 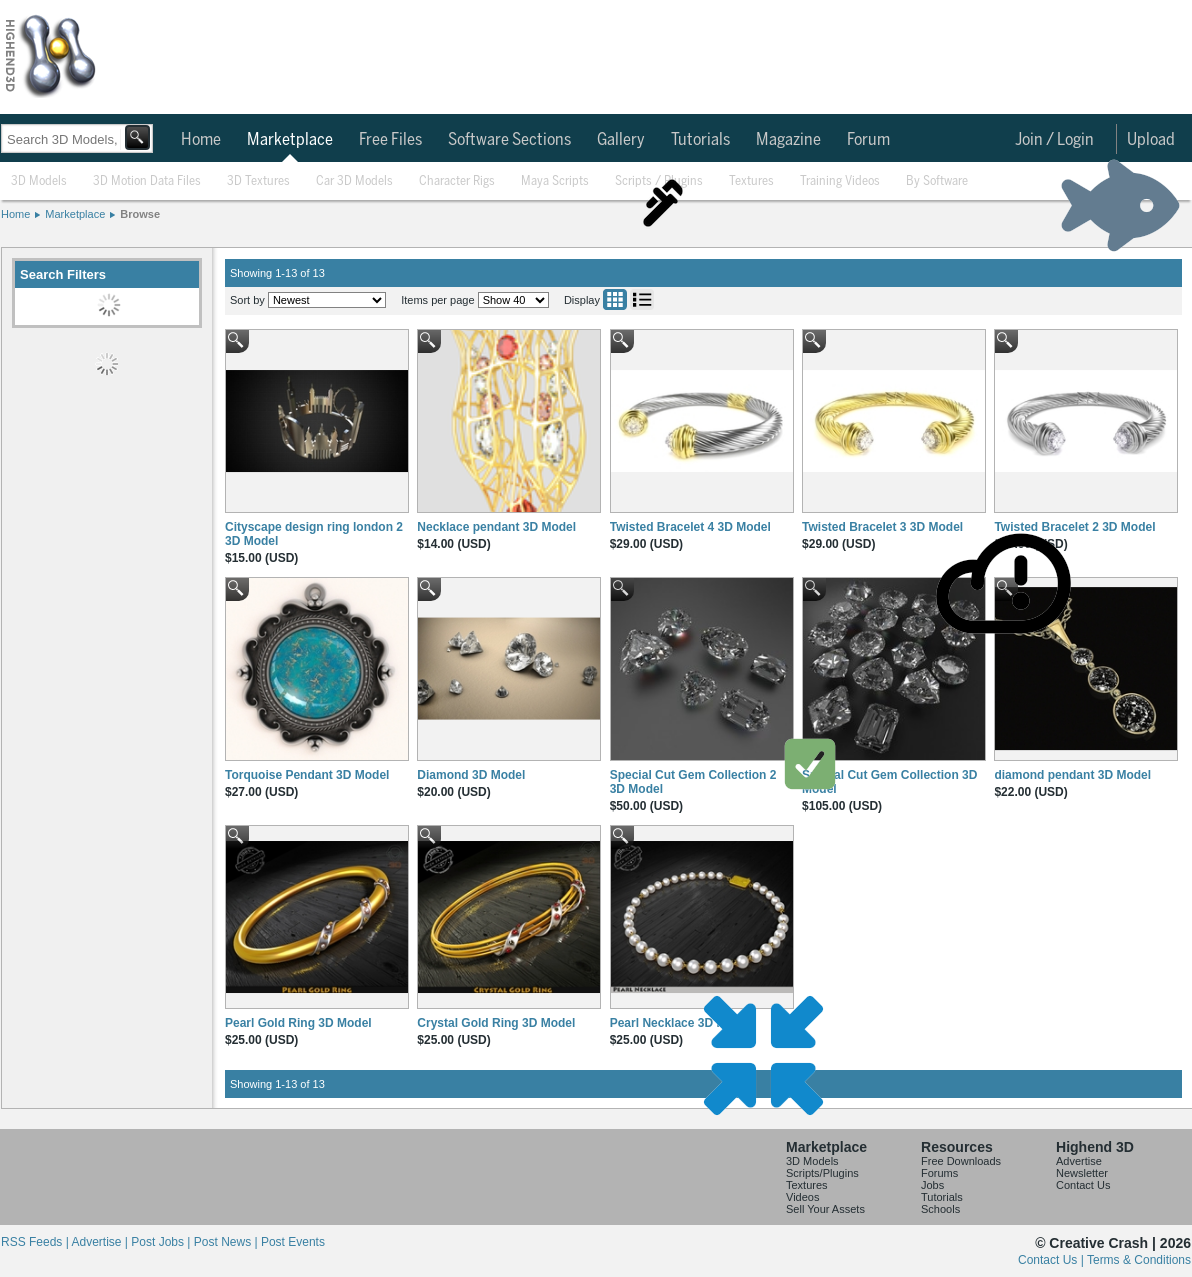 What do you see at coordinates (810, 764) in the screenshot?
I see `mark task as complete` at bounding box center [810, 764].